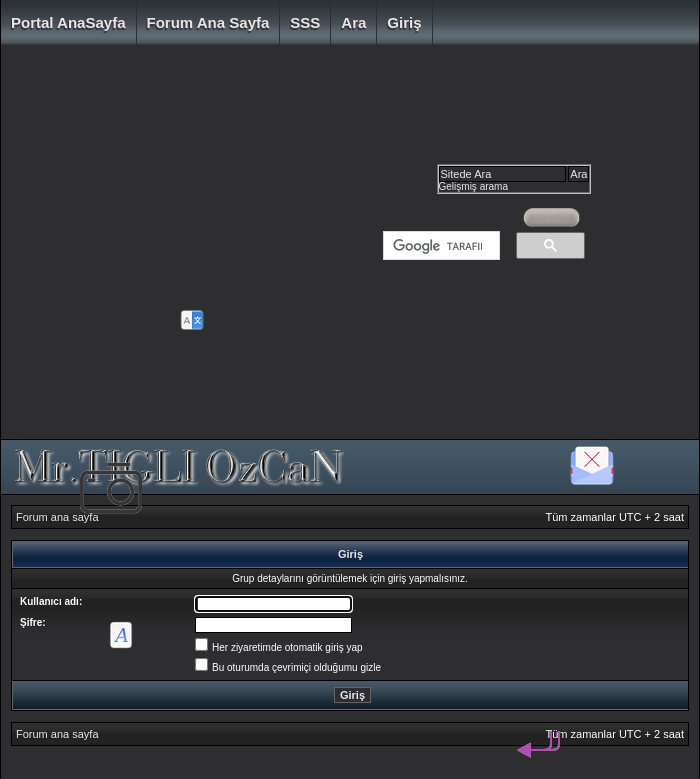 This screenshot has height=779, width=700. What do you see at coordinates (551, 217) in the screenshot?
I see `bluetooth speaker device detected` at bounding box center [551, 217].